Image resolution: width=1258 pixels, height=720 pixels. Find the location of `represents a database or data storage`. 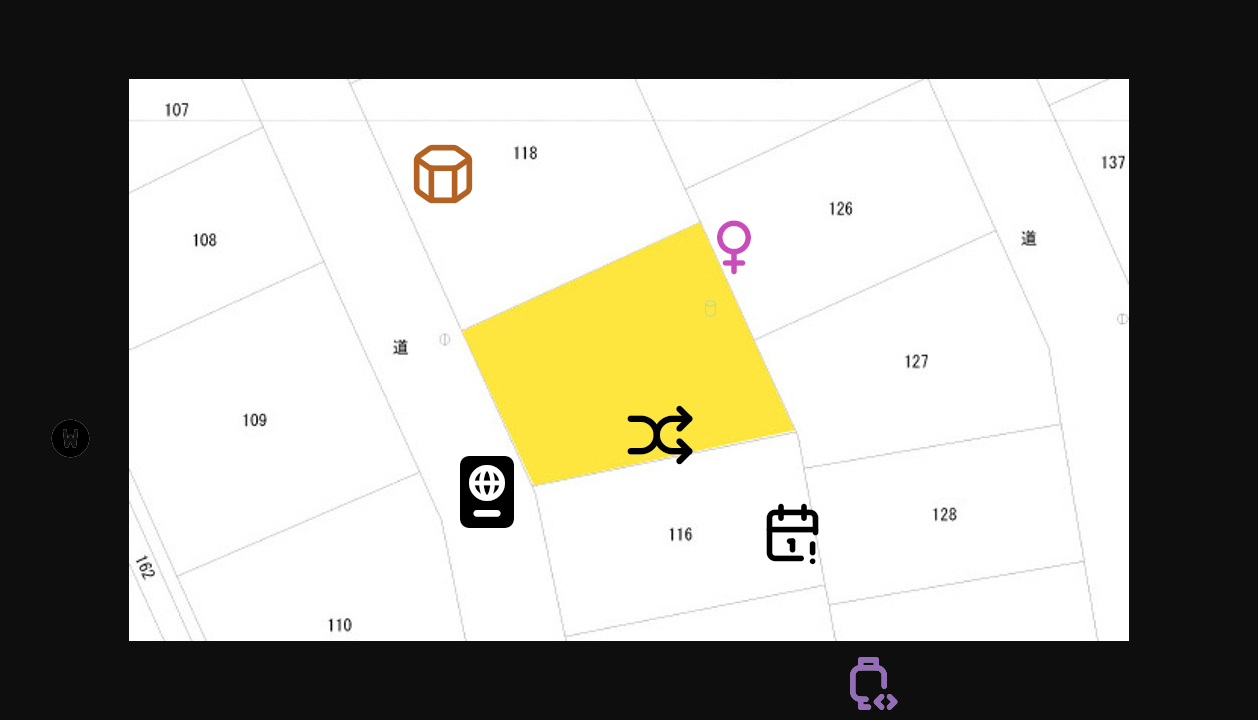

represents a database or data storage is located at coordinates (710, 308).